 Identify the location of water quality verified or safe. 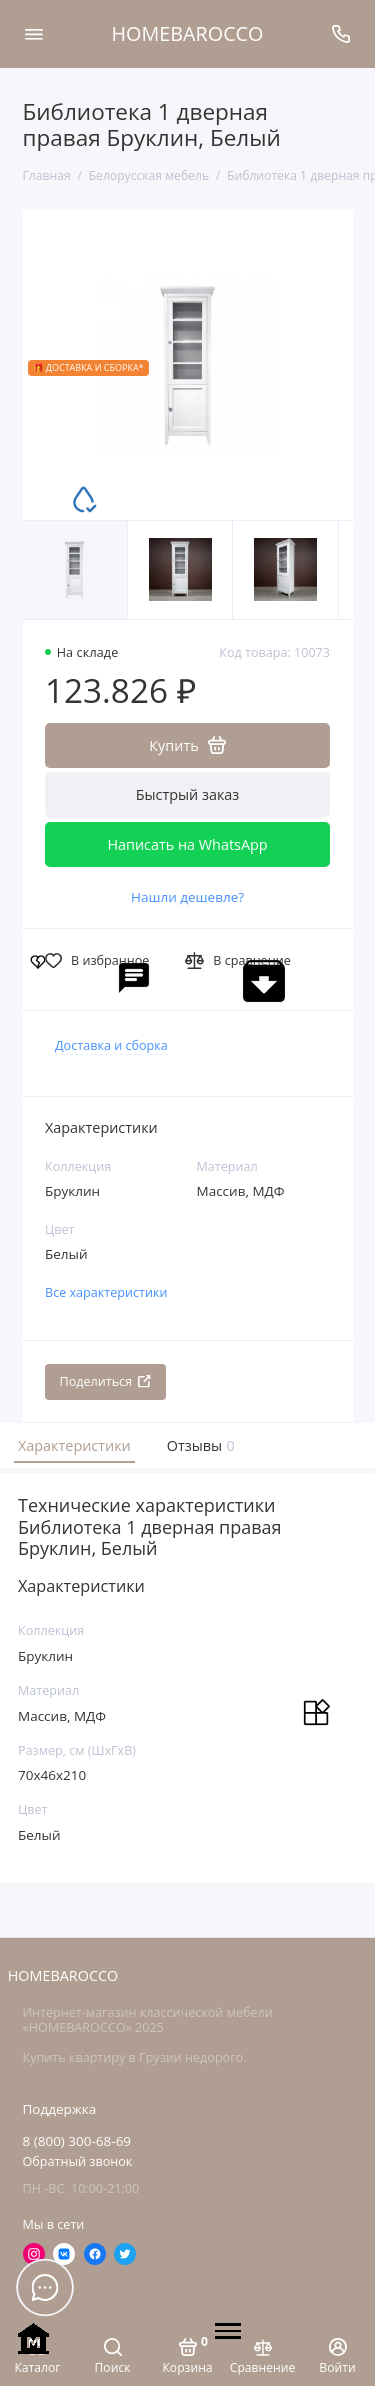
(83, 499).